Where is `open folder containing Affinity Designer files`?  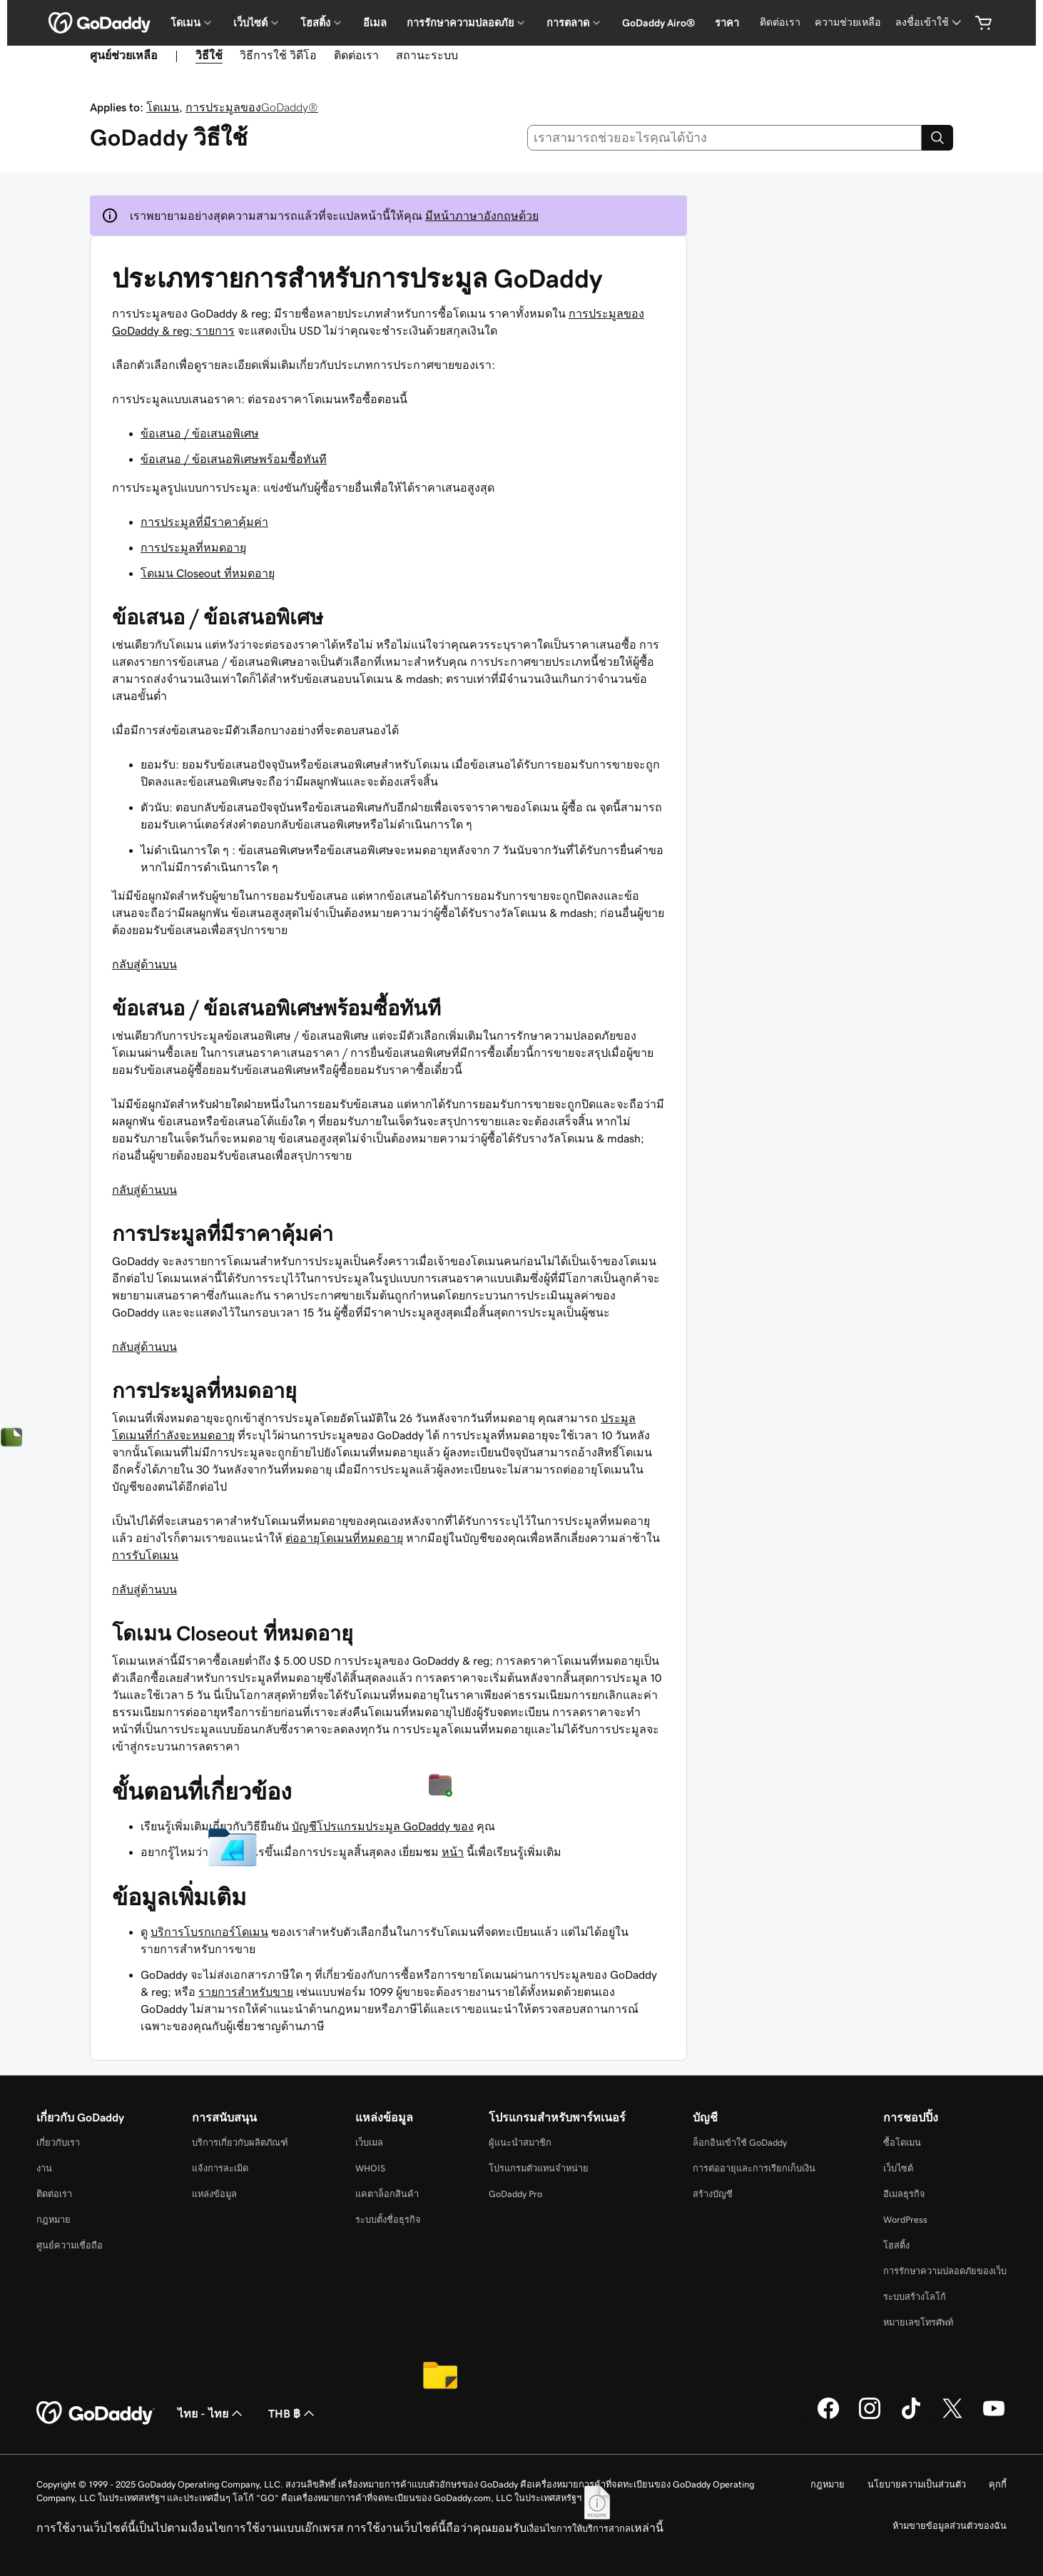
open folder containing Affinity Designer files is located at coordinates (232, 1848).